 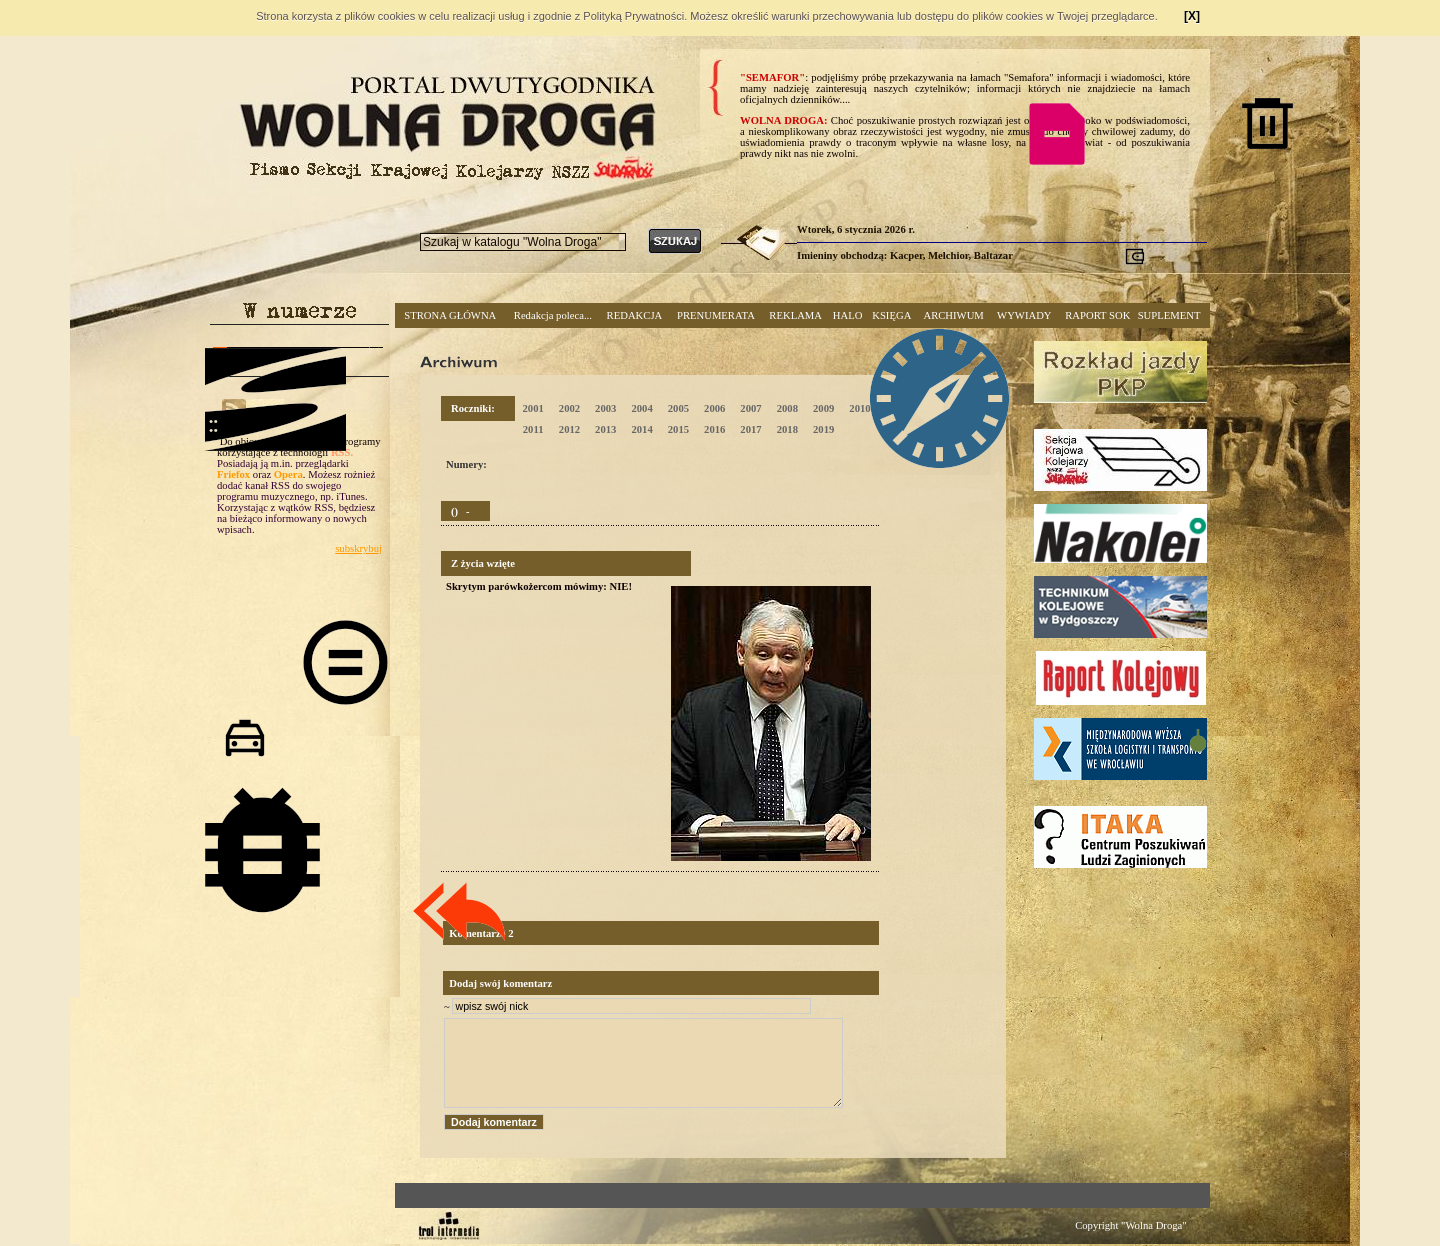 What do you see at coordinates (1057, 134) in the screenshot?
I see `reduce or compress file size` at bounding box center [1057, 134].